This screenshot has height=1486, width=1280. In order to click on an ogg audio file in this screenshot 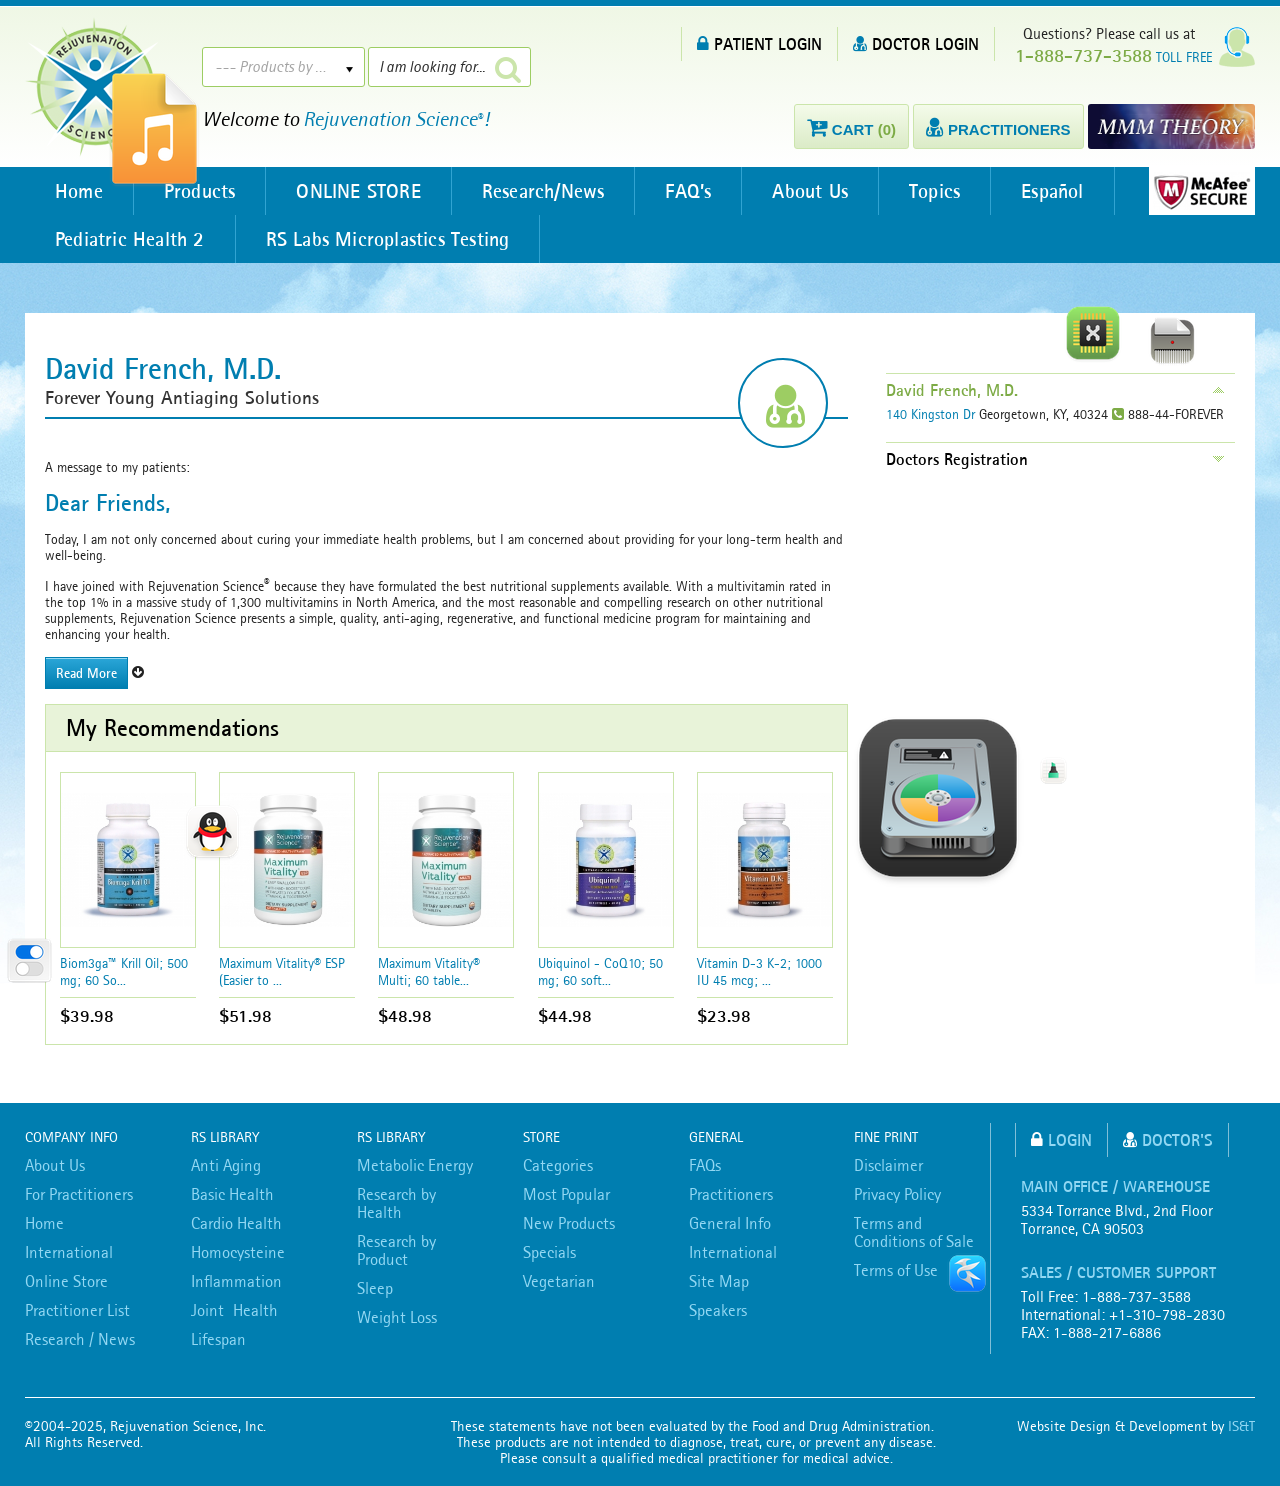, I will do `click(154, 128)`.